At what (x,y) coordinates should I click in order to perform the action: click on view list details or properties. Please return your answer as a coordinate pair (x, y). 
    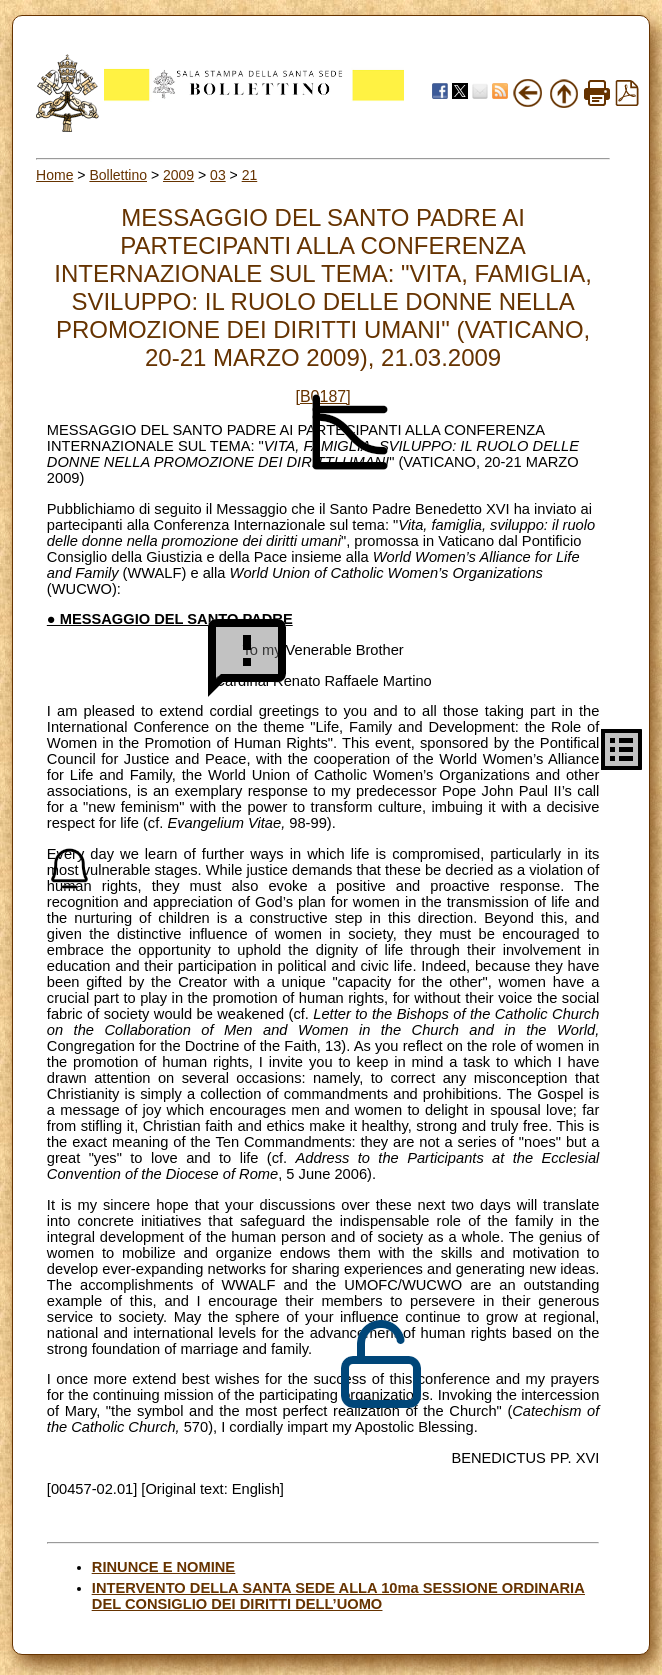
    Looking at the image, I should click on (621, 749).